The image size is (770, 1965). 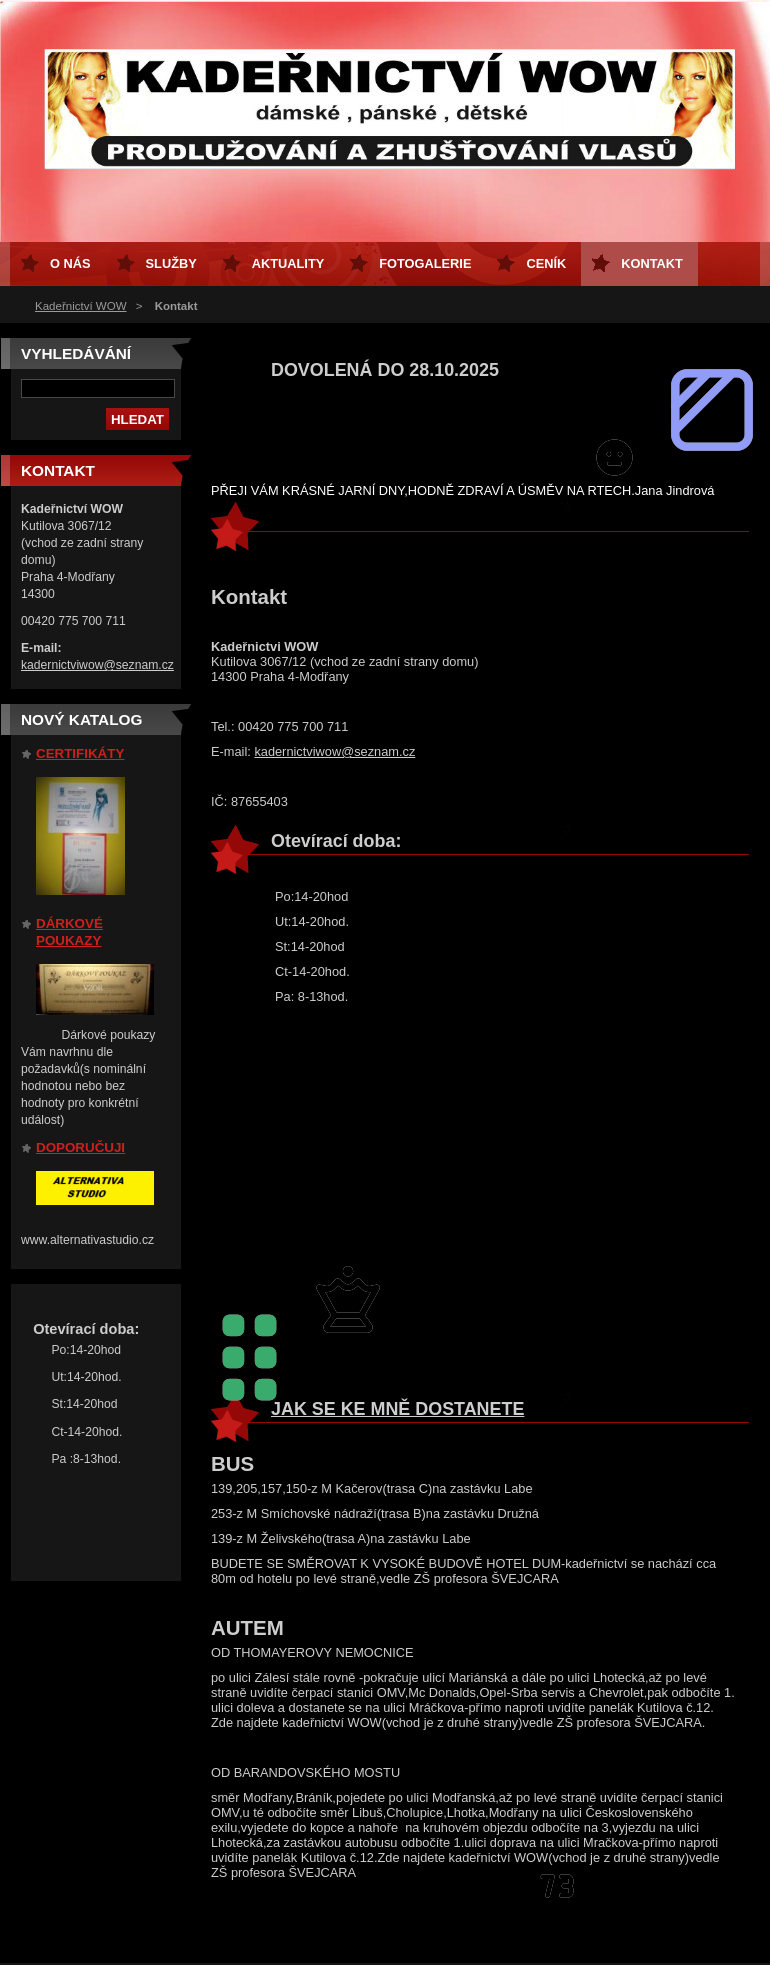 What do you see at coordinates (614, 457) in the screenshot?
I see `indicate a neutral or indifferent reaction` at bounding box center [614, 457].